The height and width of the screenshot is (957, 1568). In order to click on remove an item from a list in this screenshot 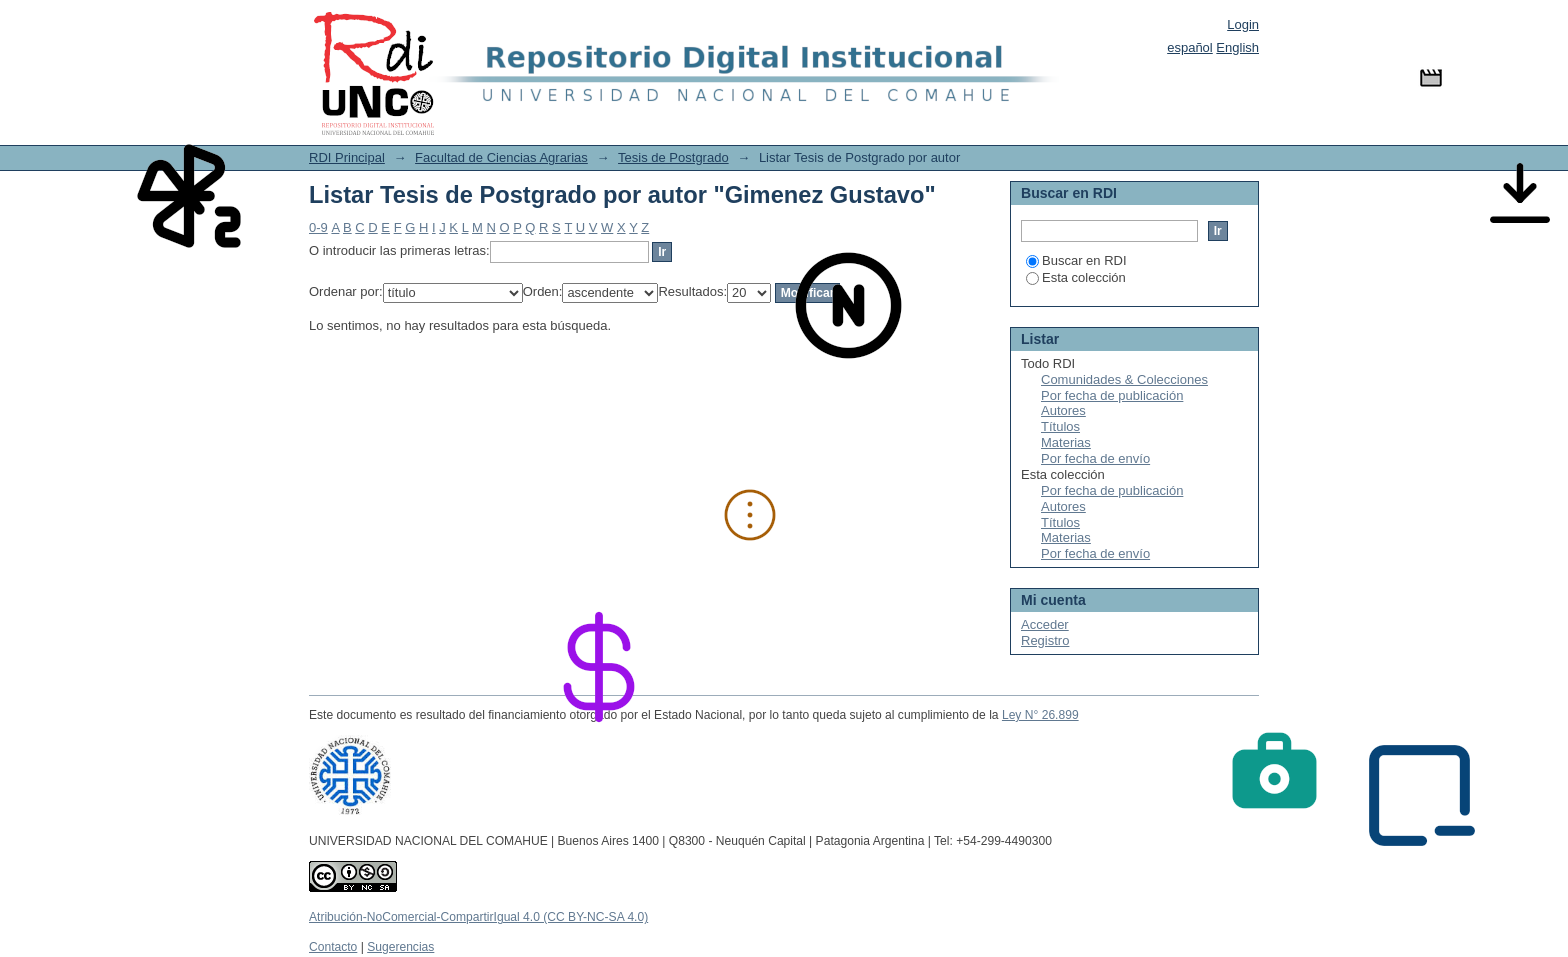, I will do `click(1419, 795)`.